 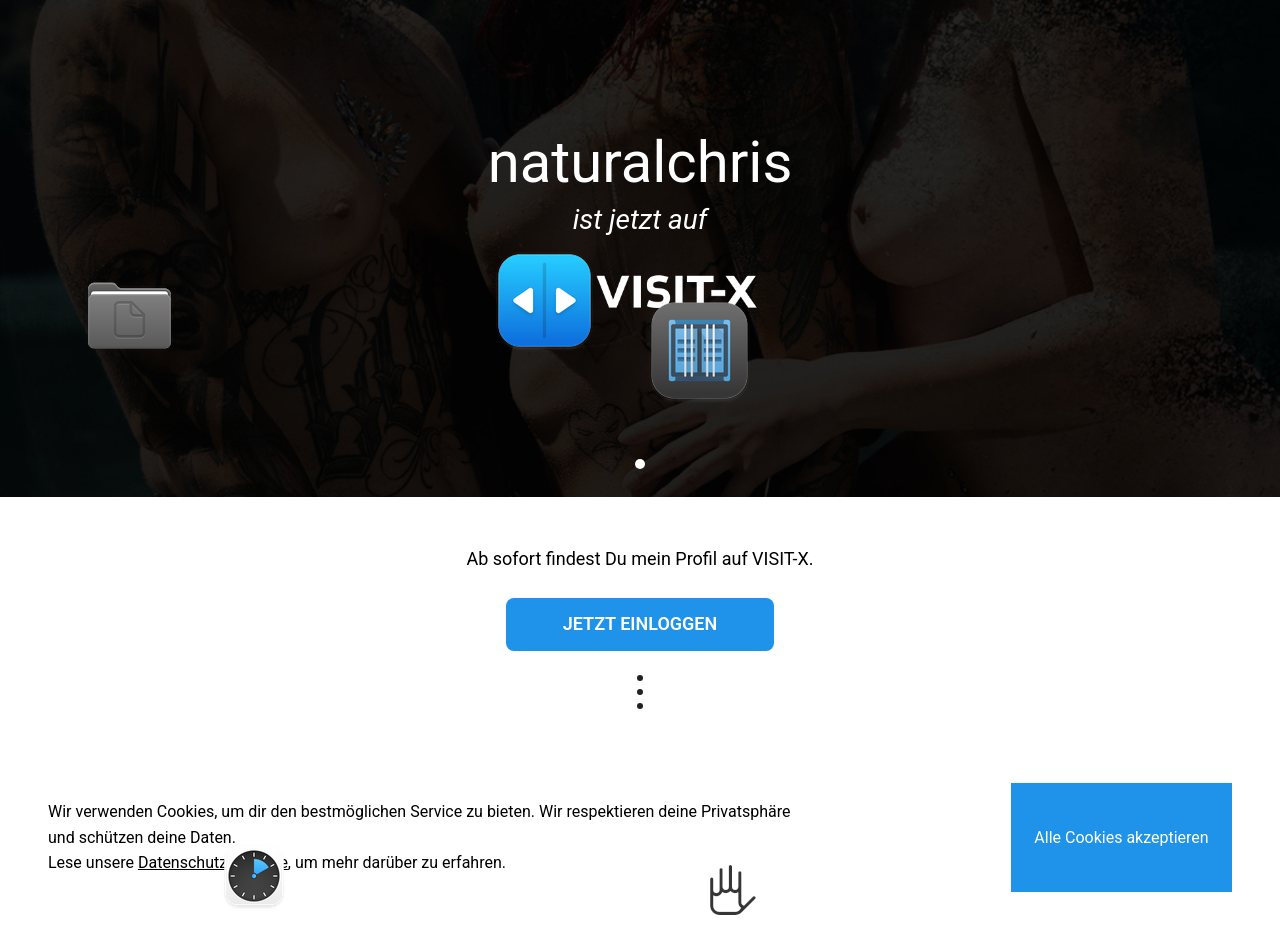 I want to click on open safe eyes app for screen break reminders, so click(x=254, y=876).